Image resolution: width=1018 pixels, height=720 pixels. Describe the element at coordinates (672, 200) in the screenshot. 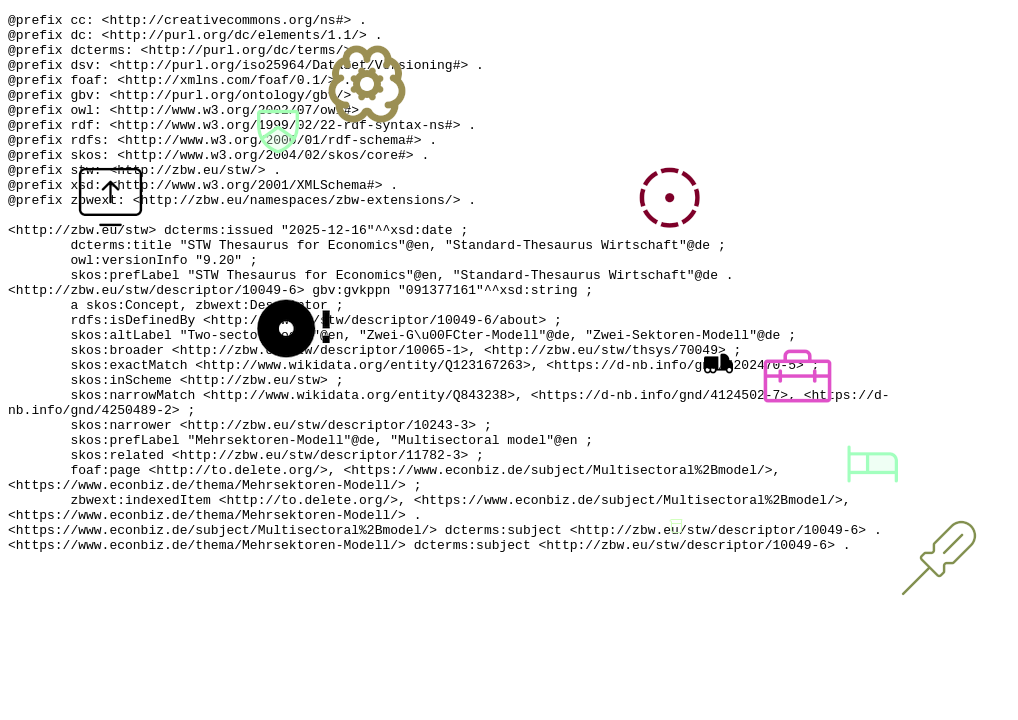

I see `create a new draft issue` at that location.